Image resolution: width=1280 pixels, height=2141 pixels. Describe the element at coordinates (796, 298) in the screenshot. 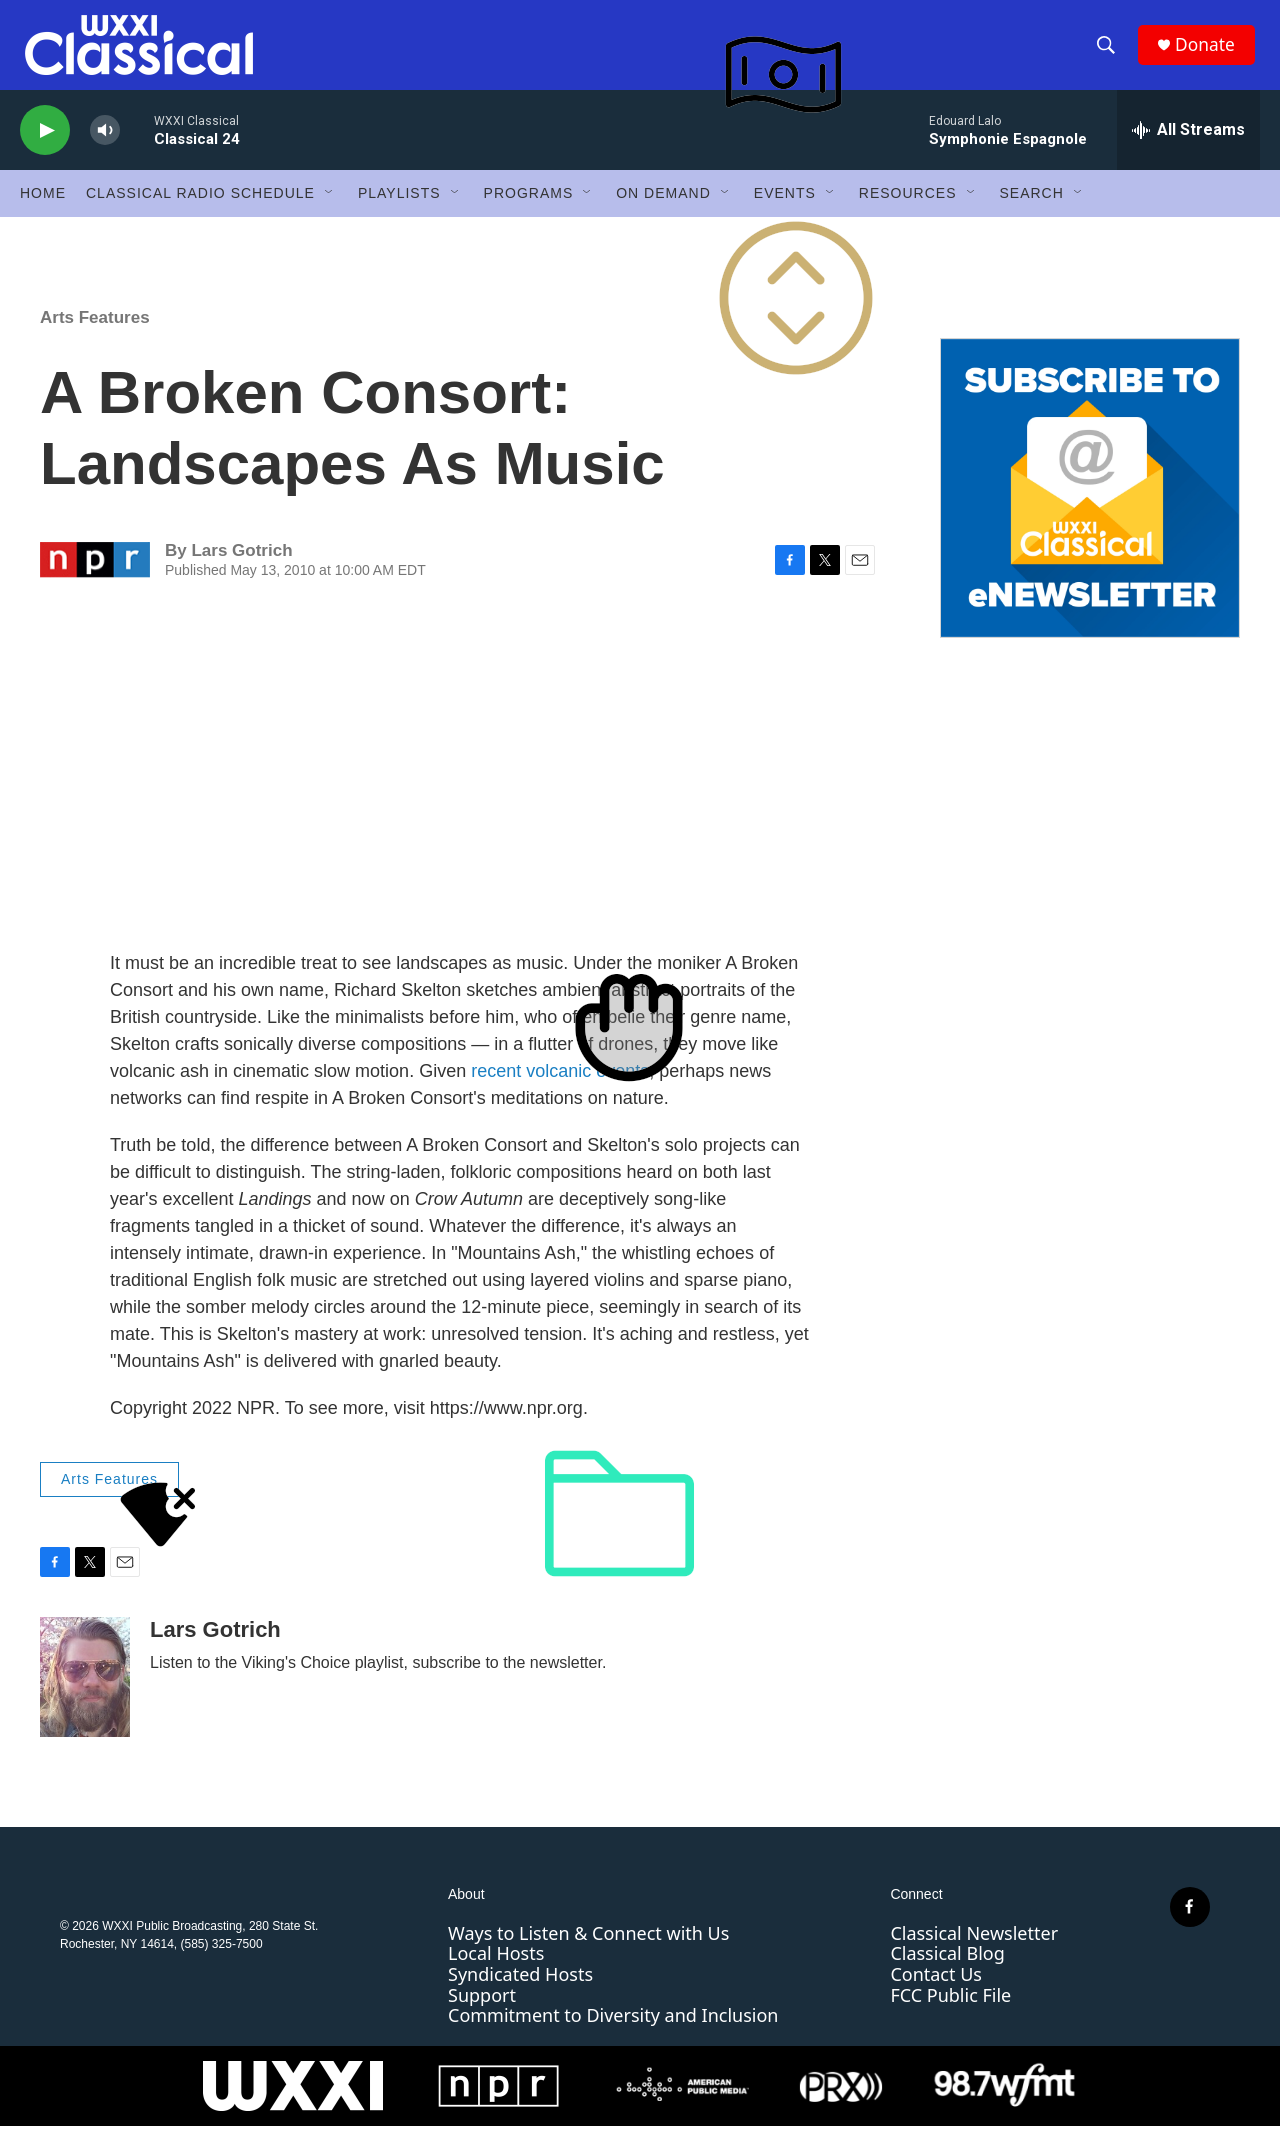

I see `expand or collapse content` at that location.